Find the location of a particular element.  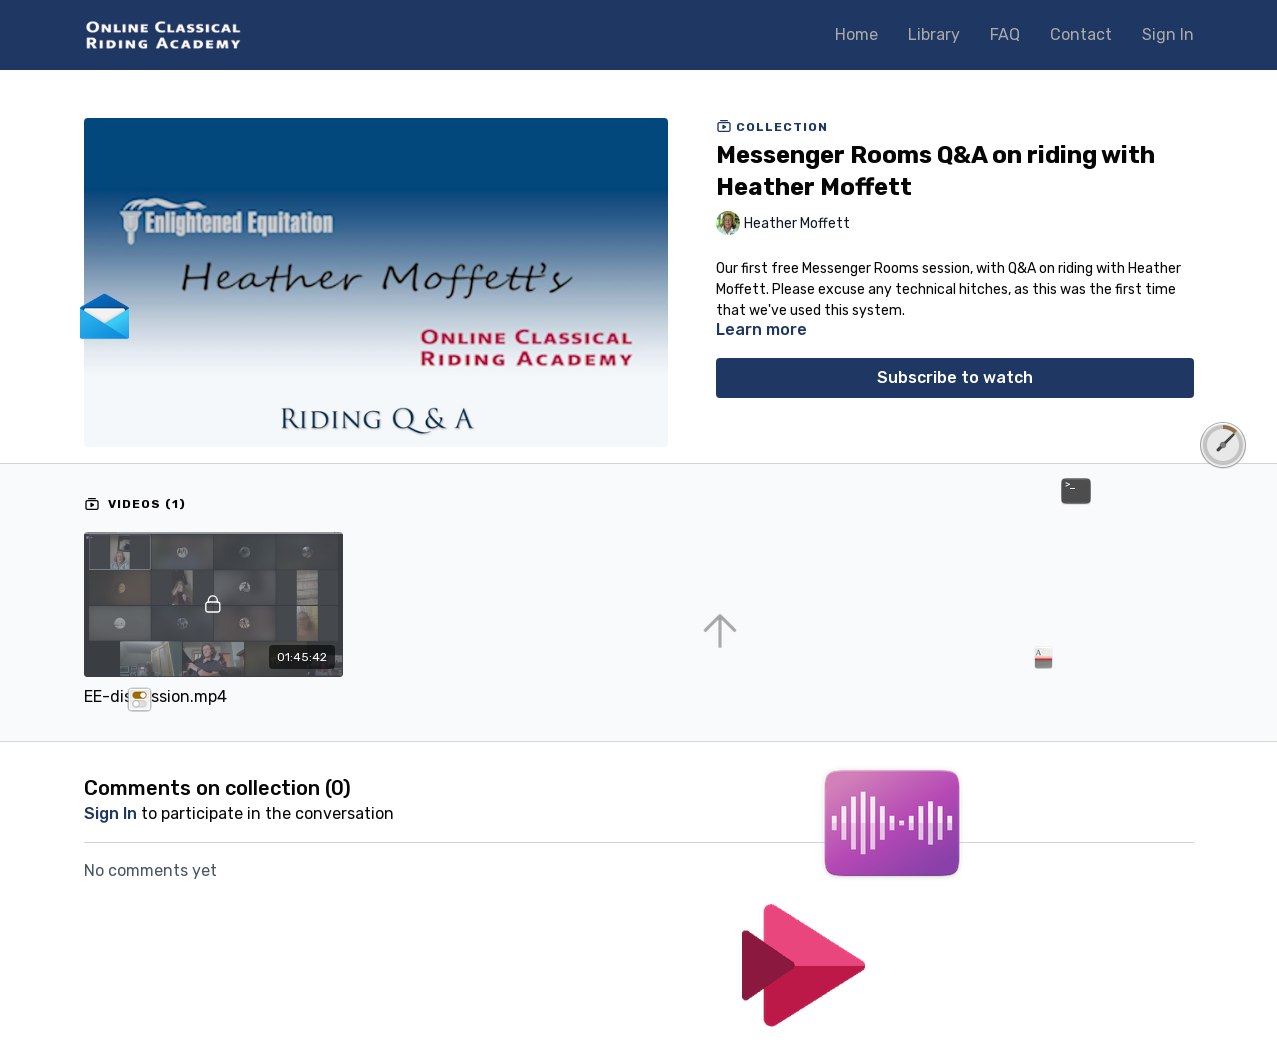

upload or send file is located at coordinates (720, 631).